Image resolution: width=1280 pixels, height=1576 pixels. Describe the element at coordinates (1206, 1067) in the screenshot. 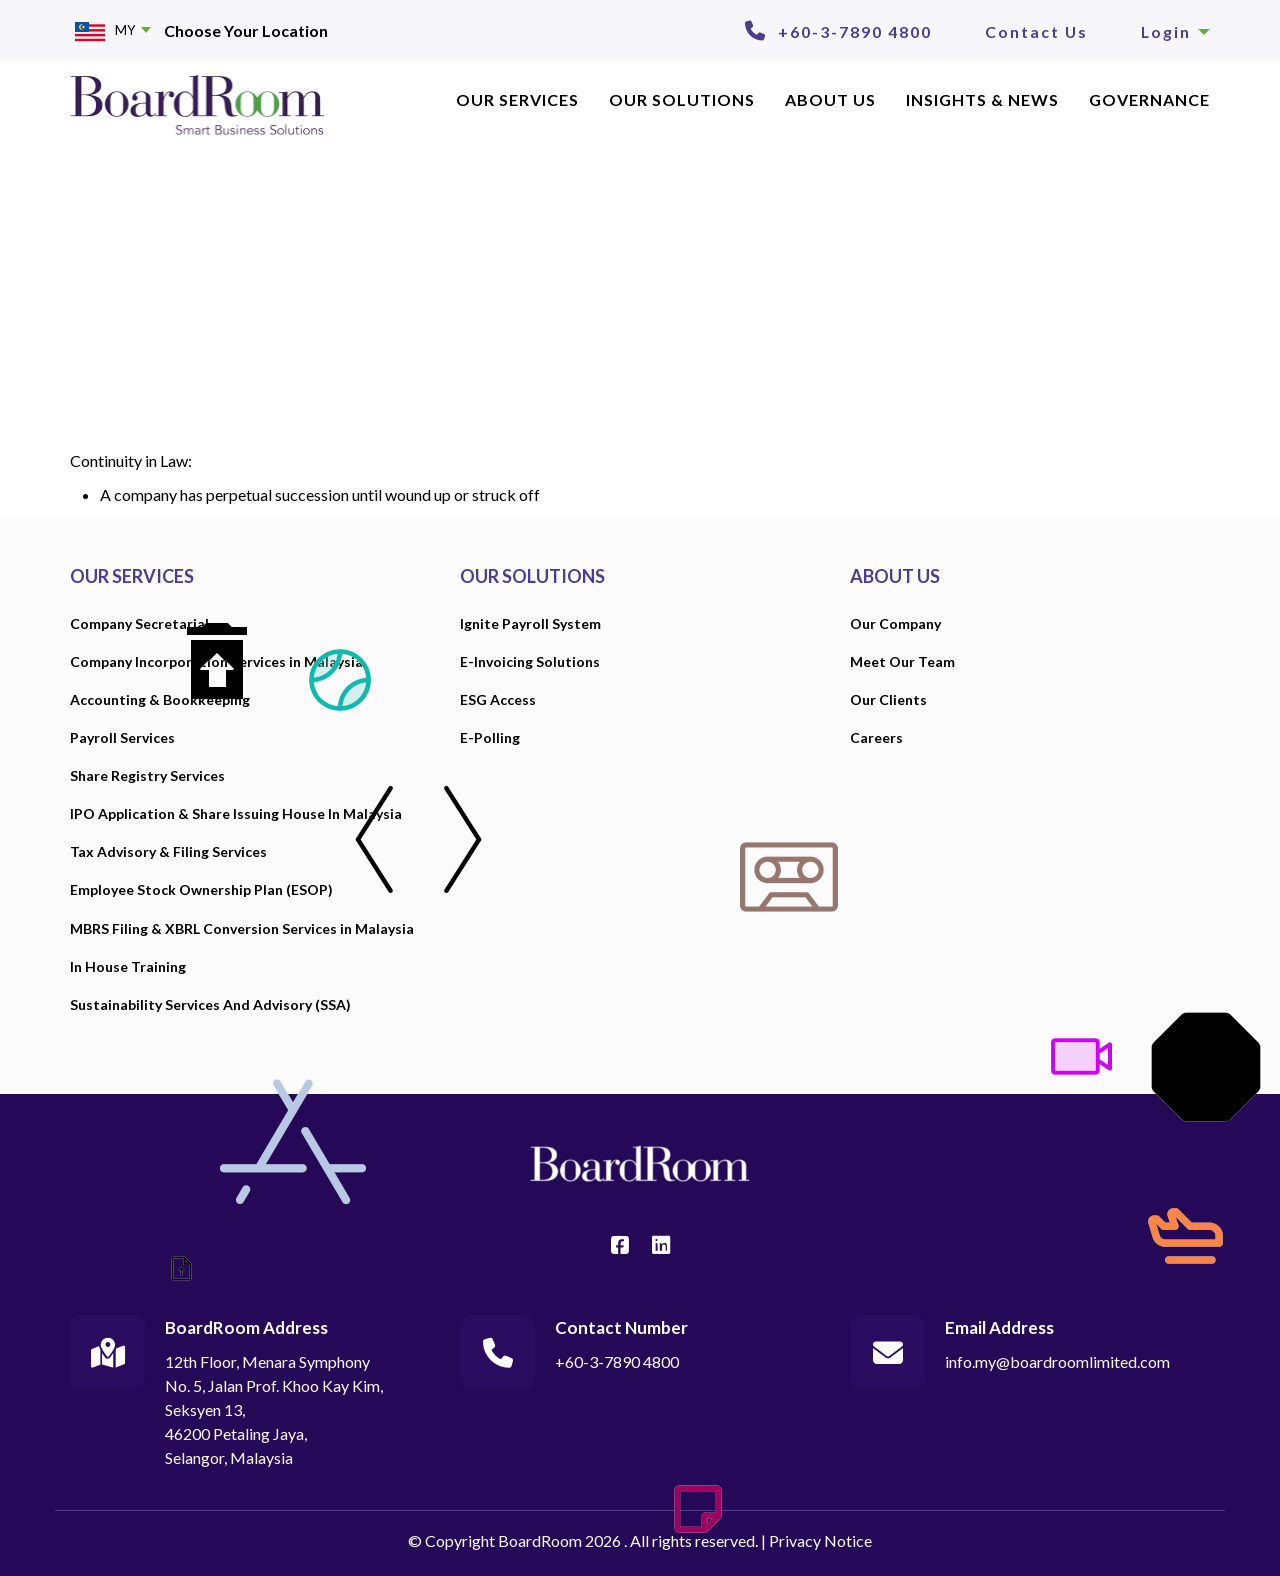

I see `indicates a stop or warning state` at that location.